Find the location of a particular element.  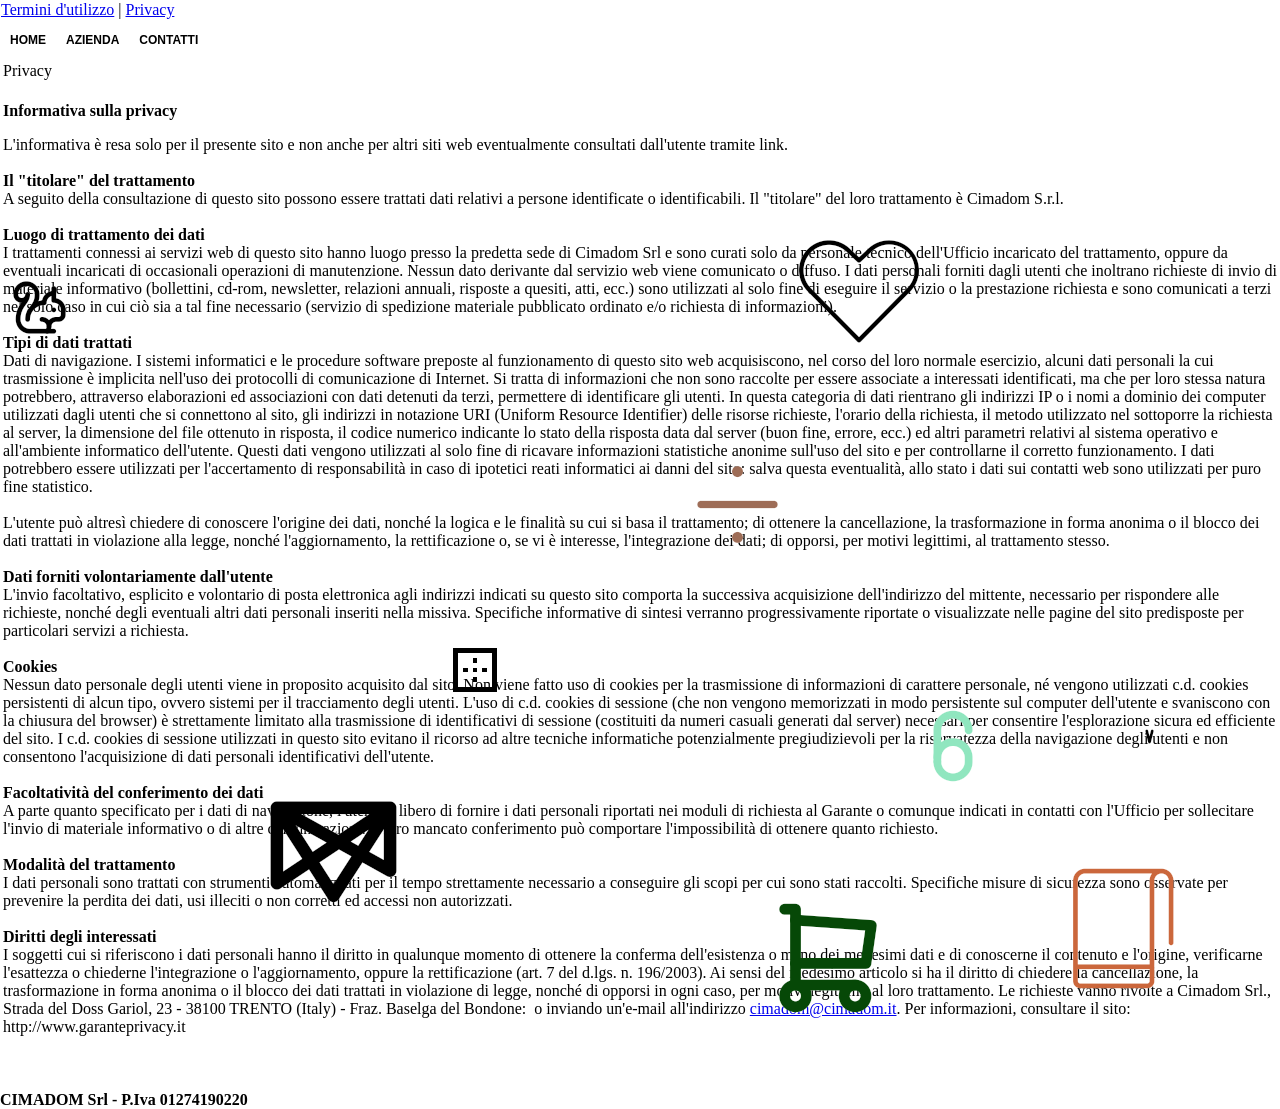

apply outer border to selected cells is located at coordinates (475, 670).